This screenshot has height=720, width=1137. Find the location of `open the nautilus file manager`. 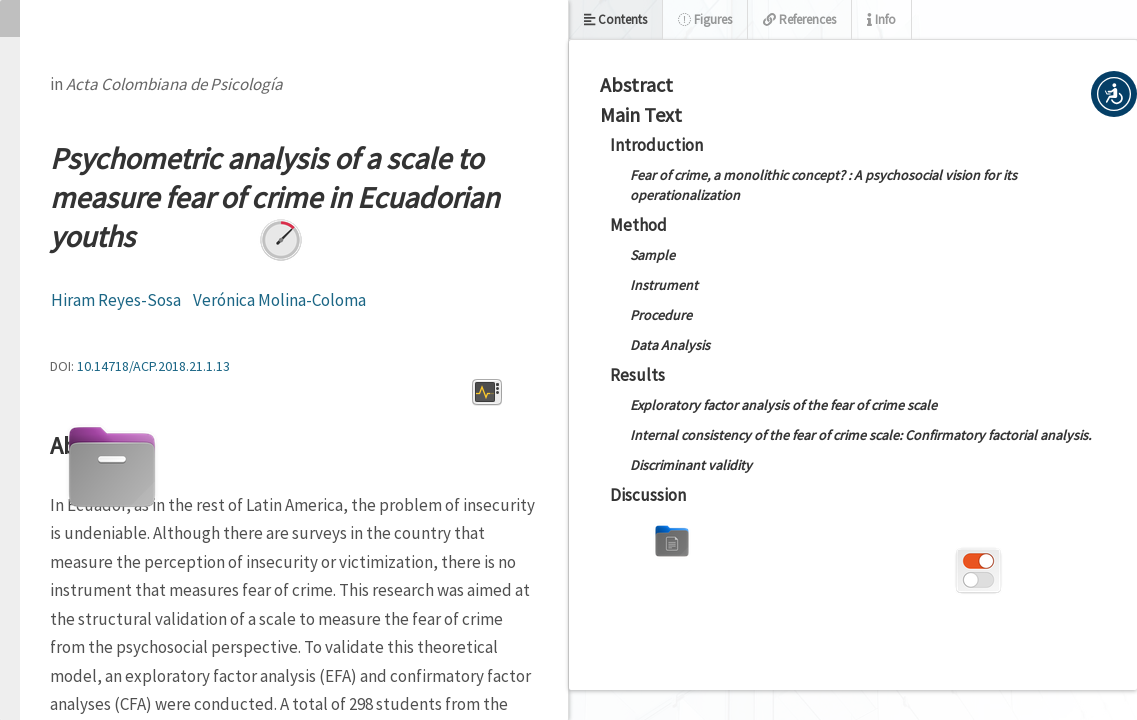

open the nautilus file manager is located at coordinates (112, 467).